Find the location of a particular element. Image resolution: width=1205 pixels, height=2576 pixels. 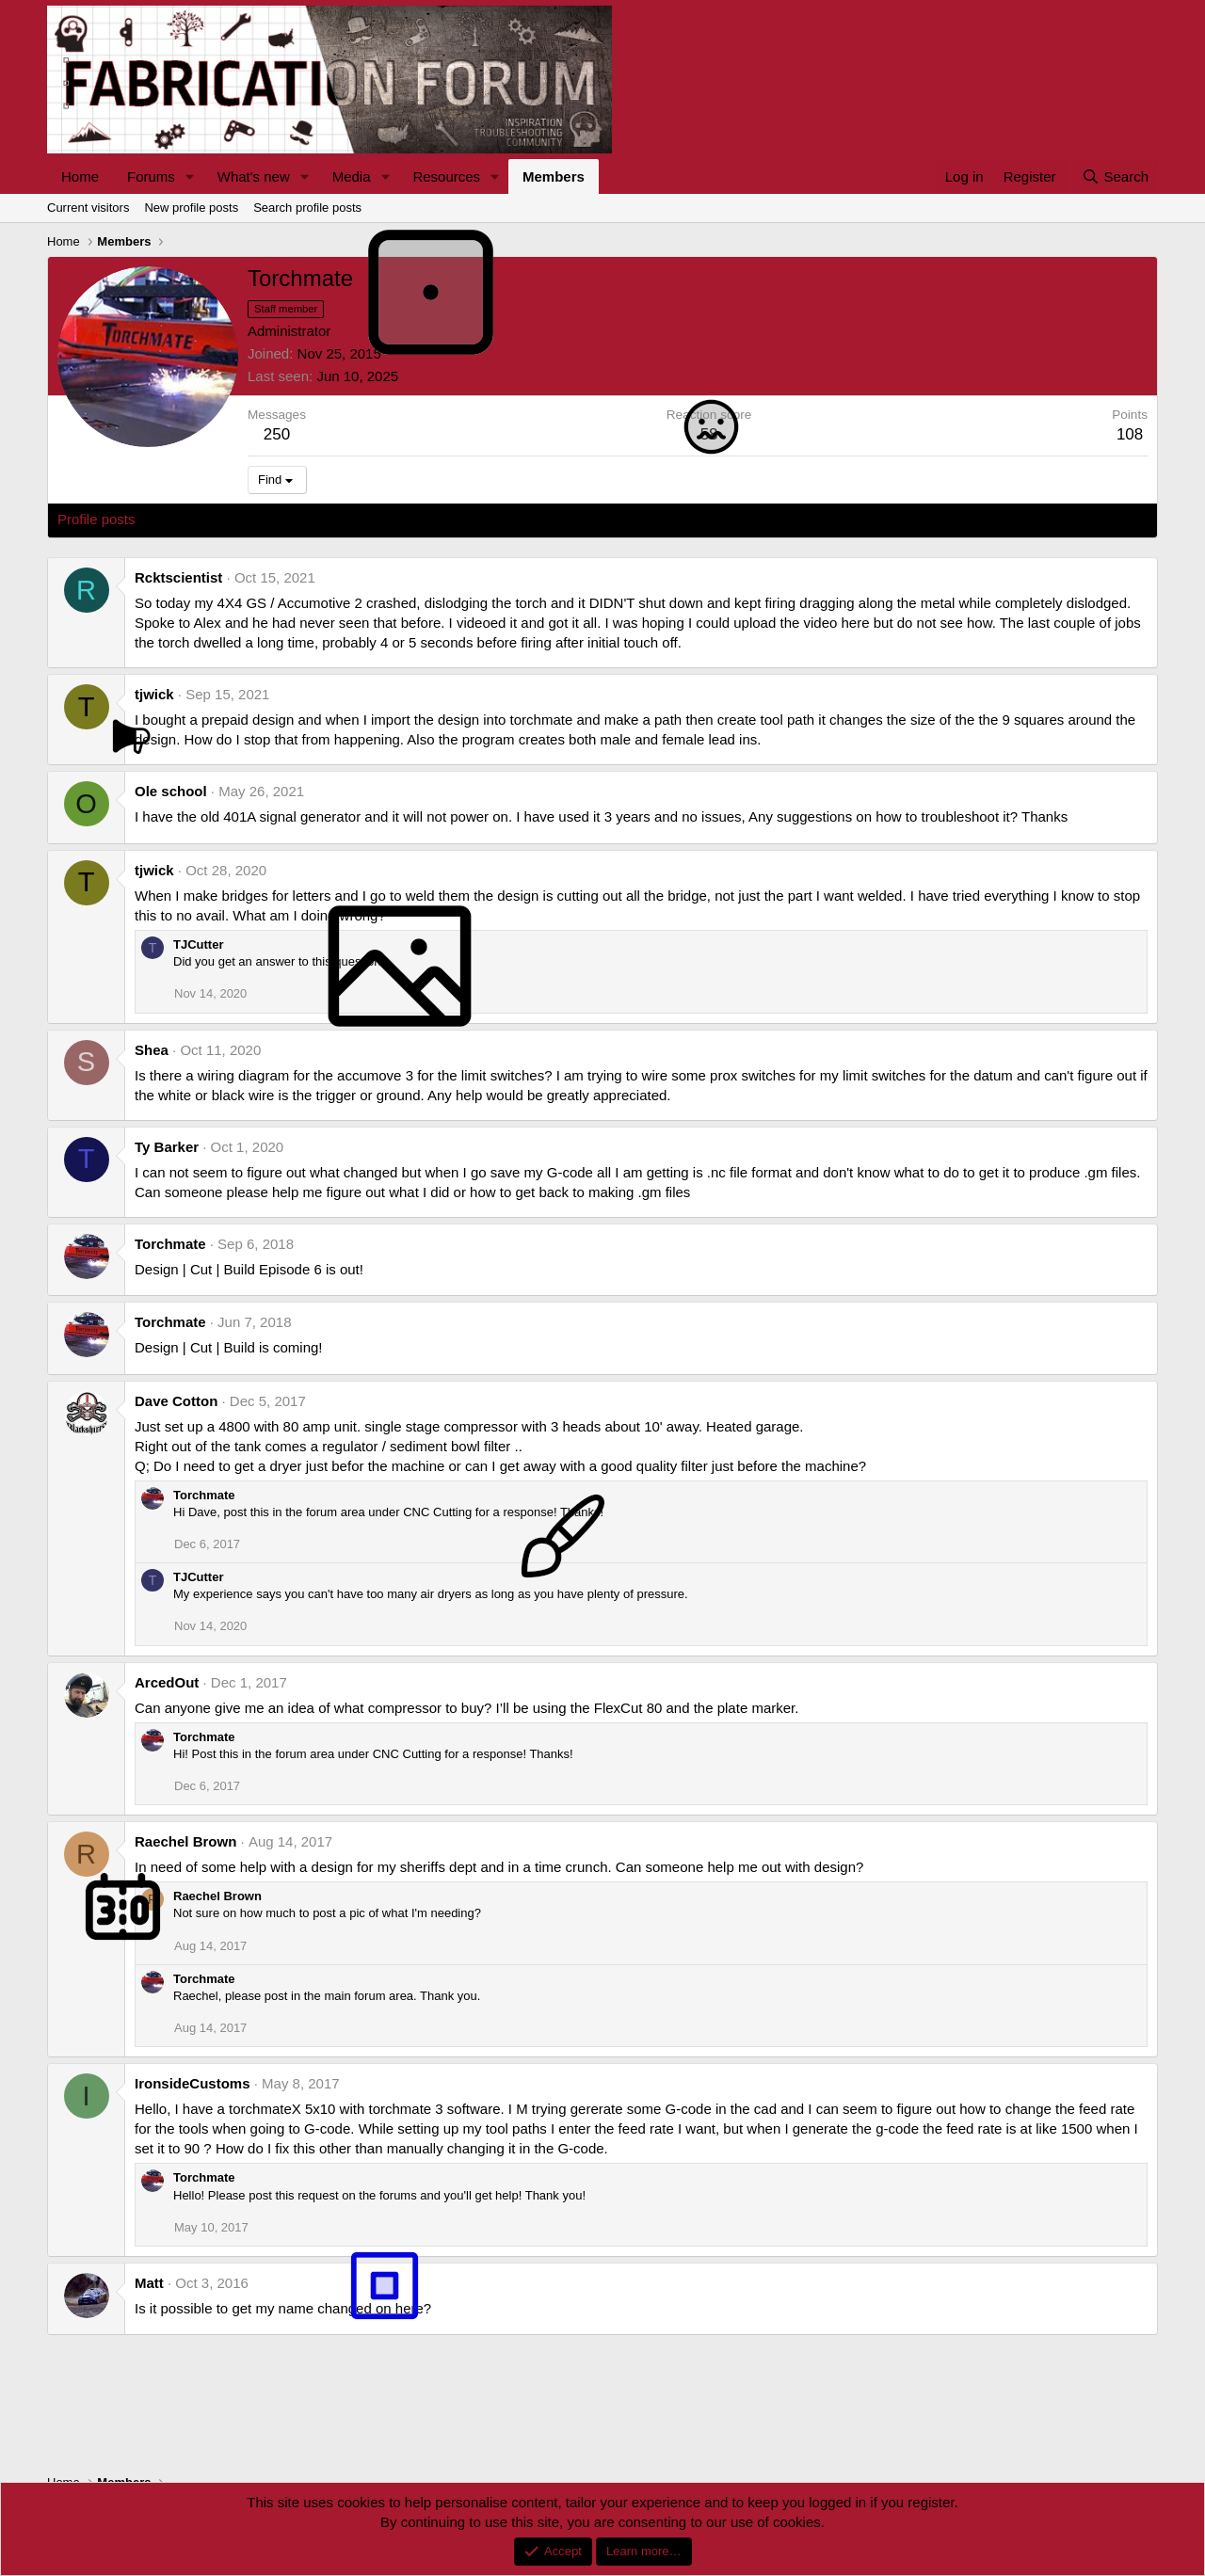

make an announcement or broadcast is located at coordinates (129, 737).